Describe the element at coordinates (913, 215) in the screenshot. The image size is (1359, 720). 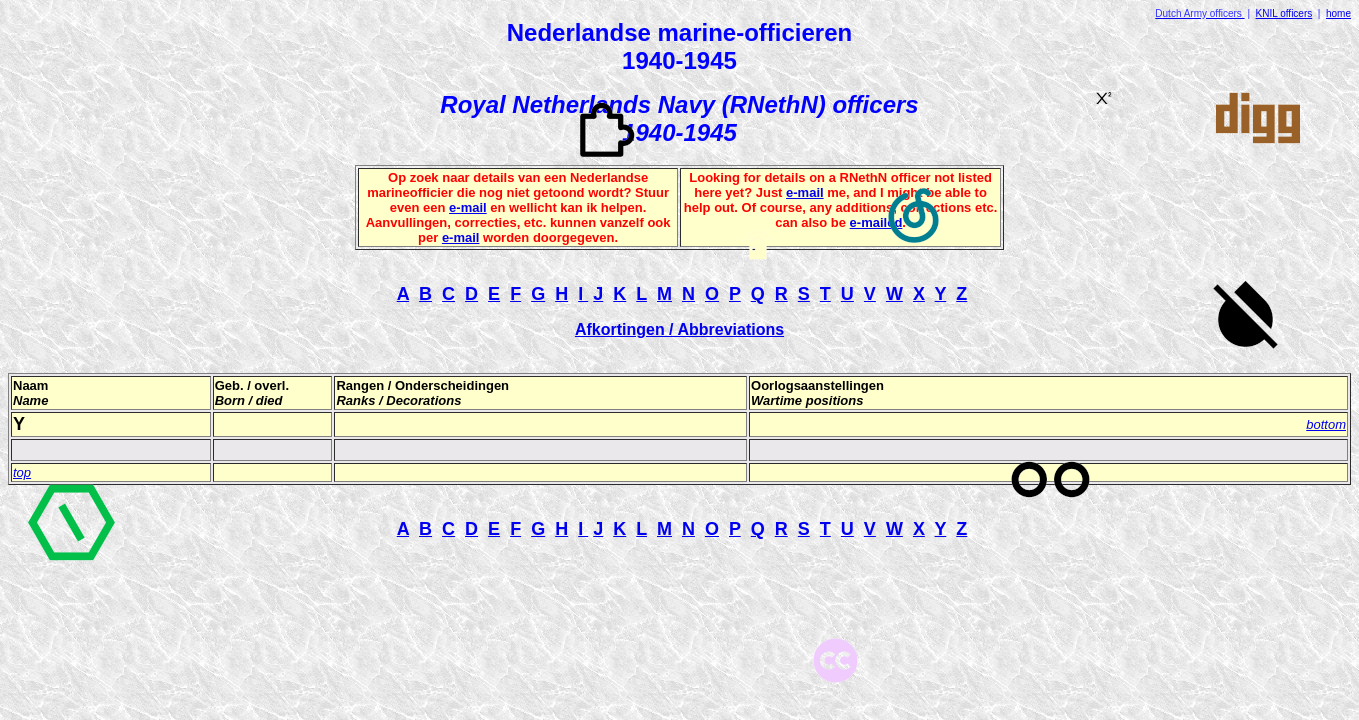
I see `open netease cloud music app` at that location.